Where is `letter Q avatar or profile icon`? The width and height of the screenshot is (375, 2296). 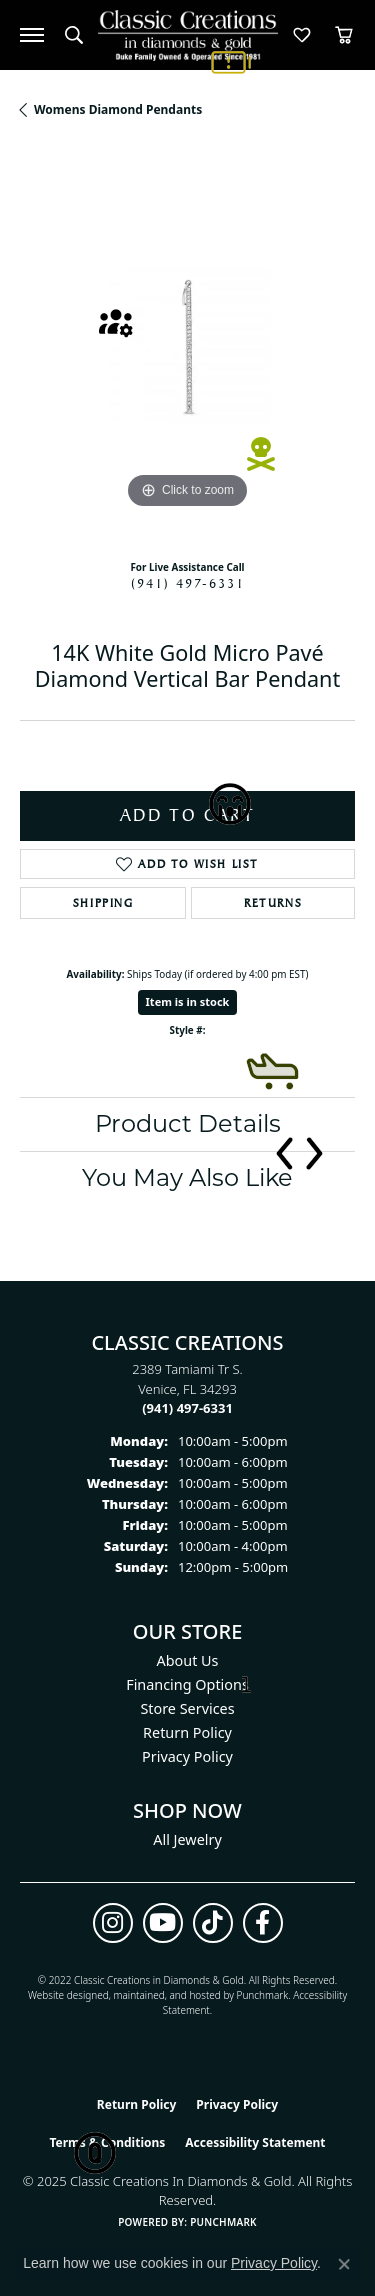
letter Q avatar or profile icon is located at coordinates (95, 2153).